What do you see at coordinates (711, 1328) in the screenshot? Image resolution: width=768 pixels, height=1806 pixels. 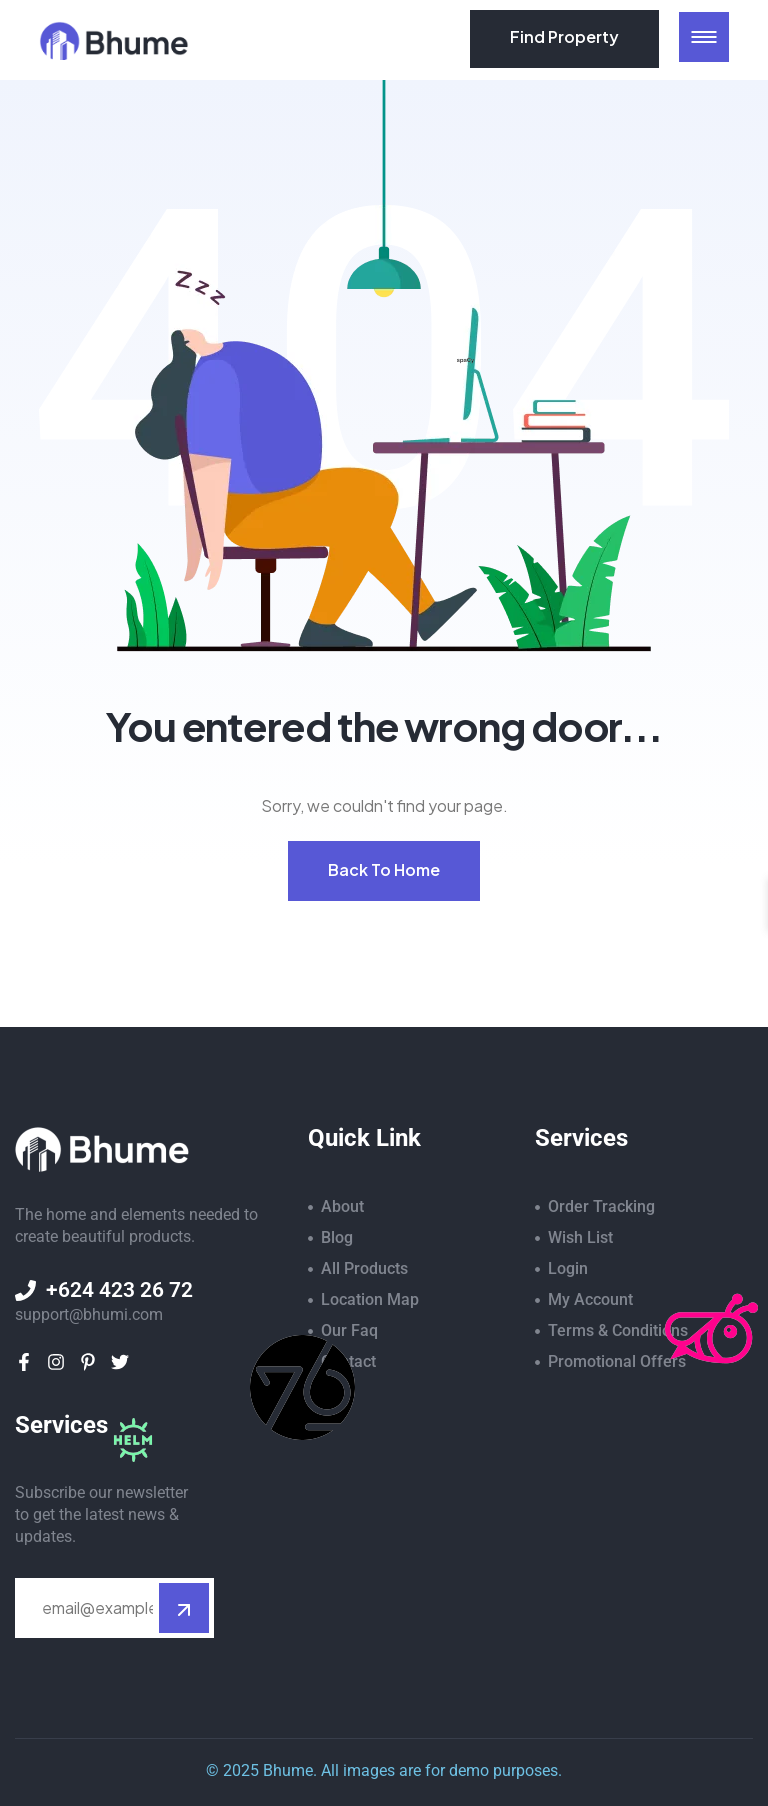 I see `open the Honeygain app` at bounding box center [711, 1328].